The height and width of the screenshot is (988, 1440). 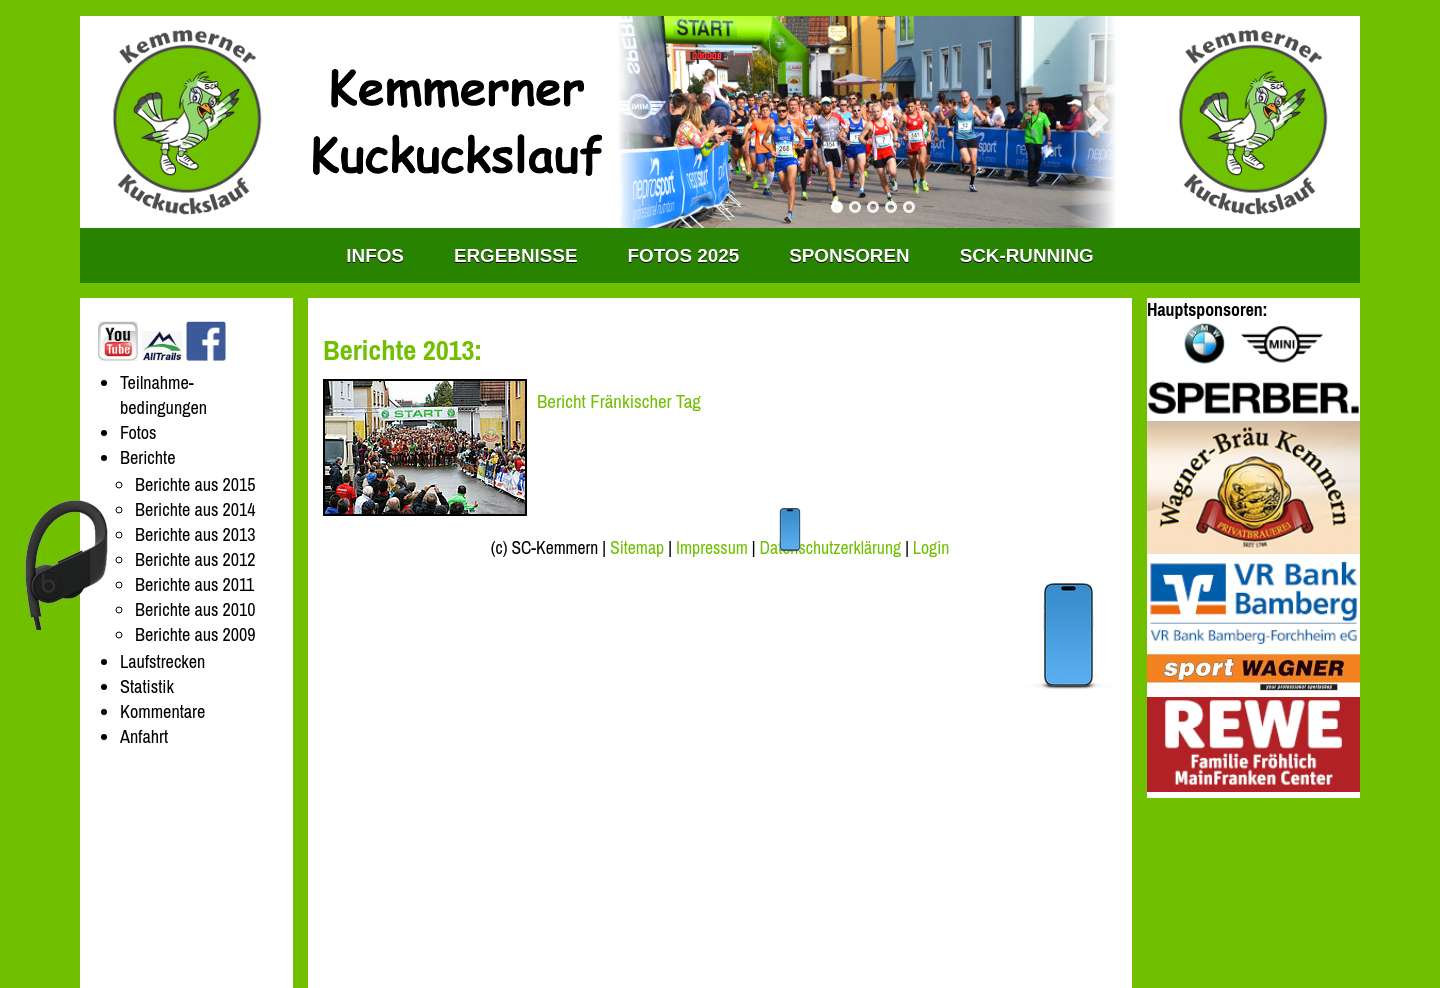 I want to click on manage connected iPhone device, so click(x=1068, y=636).